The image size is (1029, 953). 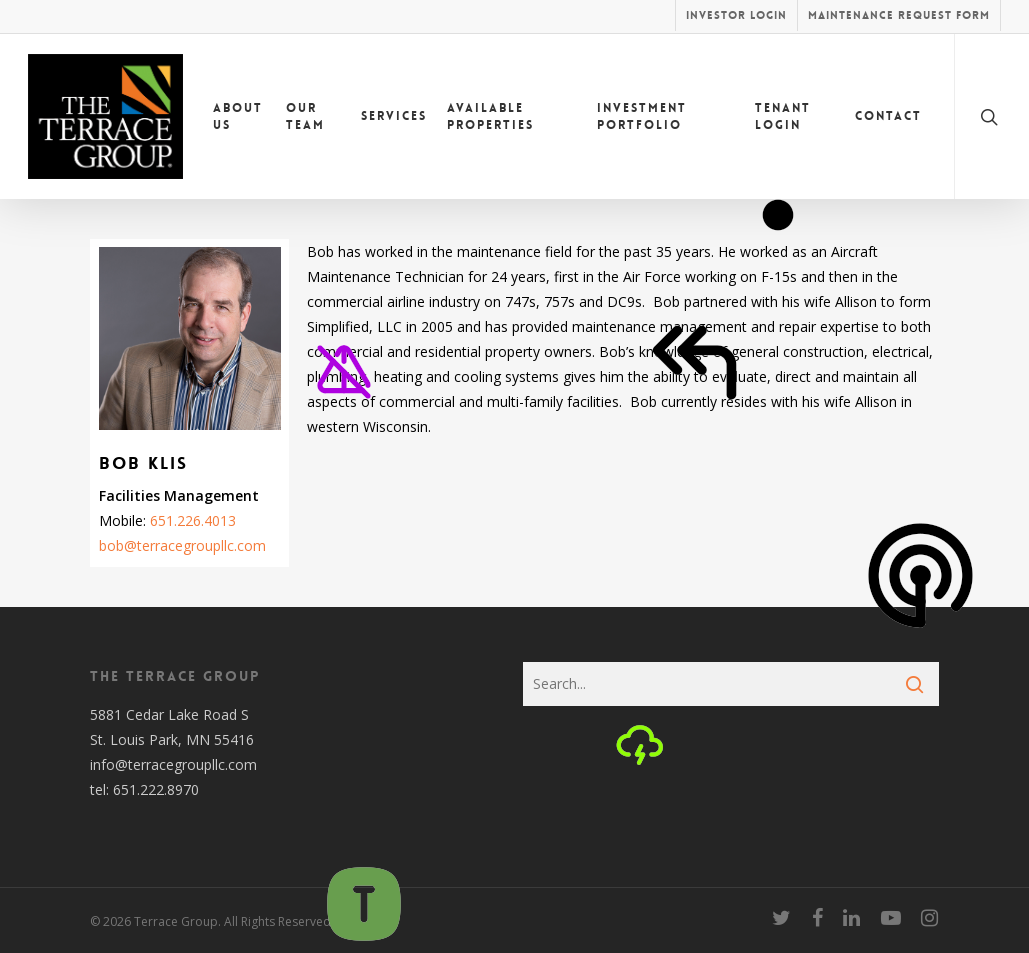 What do you see at coordinates (344, 372) in the screenshot?
I see `hide details or additional information` at bounding box center [344, 372].